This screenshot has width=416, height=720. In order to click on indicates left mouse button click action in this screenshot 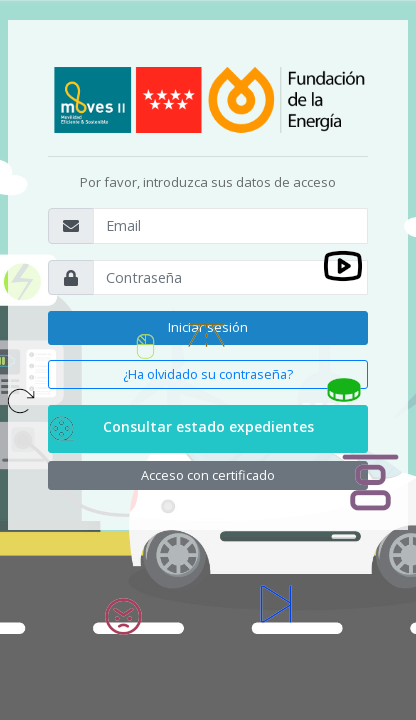, I will do `click(145, 346)`.